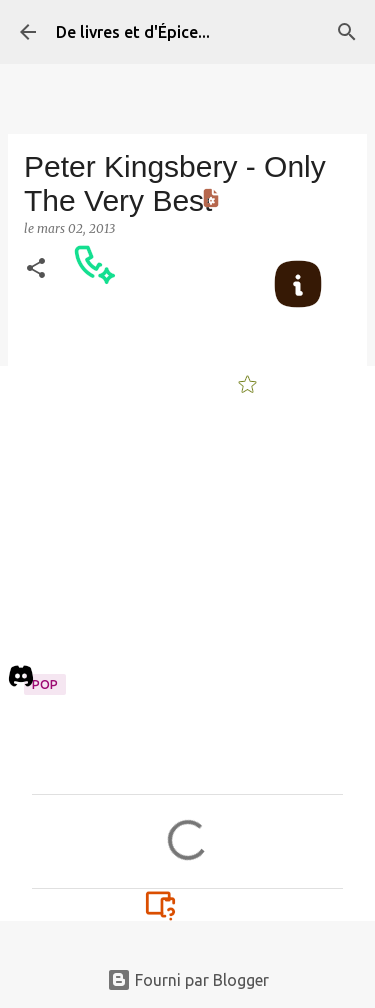  What do you see at coordinates (160, 904) in the screenshot?
I see `get help with connected devices` at bounding box center [160, 904].